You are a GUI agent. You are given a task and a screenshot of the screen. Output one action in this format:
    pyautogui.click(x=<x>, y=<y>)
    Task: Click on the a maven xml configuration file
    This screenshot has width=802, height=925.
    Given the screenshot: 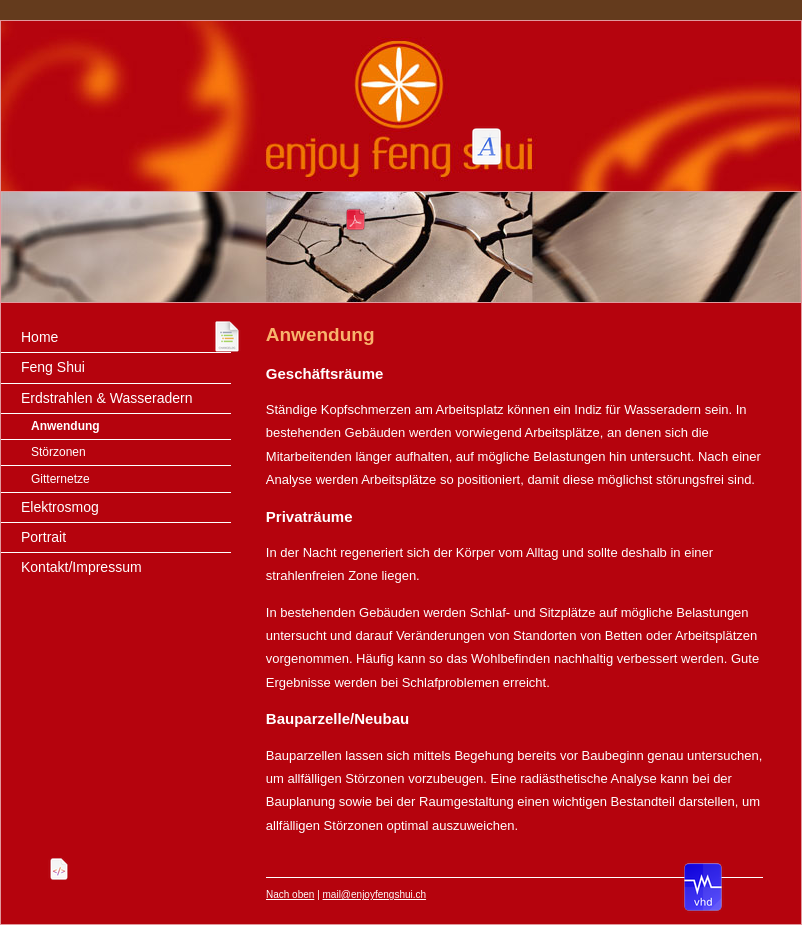 What is the action you would take?
    pyautogui.click(x=59, y=869)
    